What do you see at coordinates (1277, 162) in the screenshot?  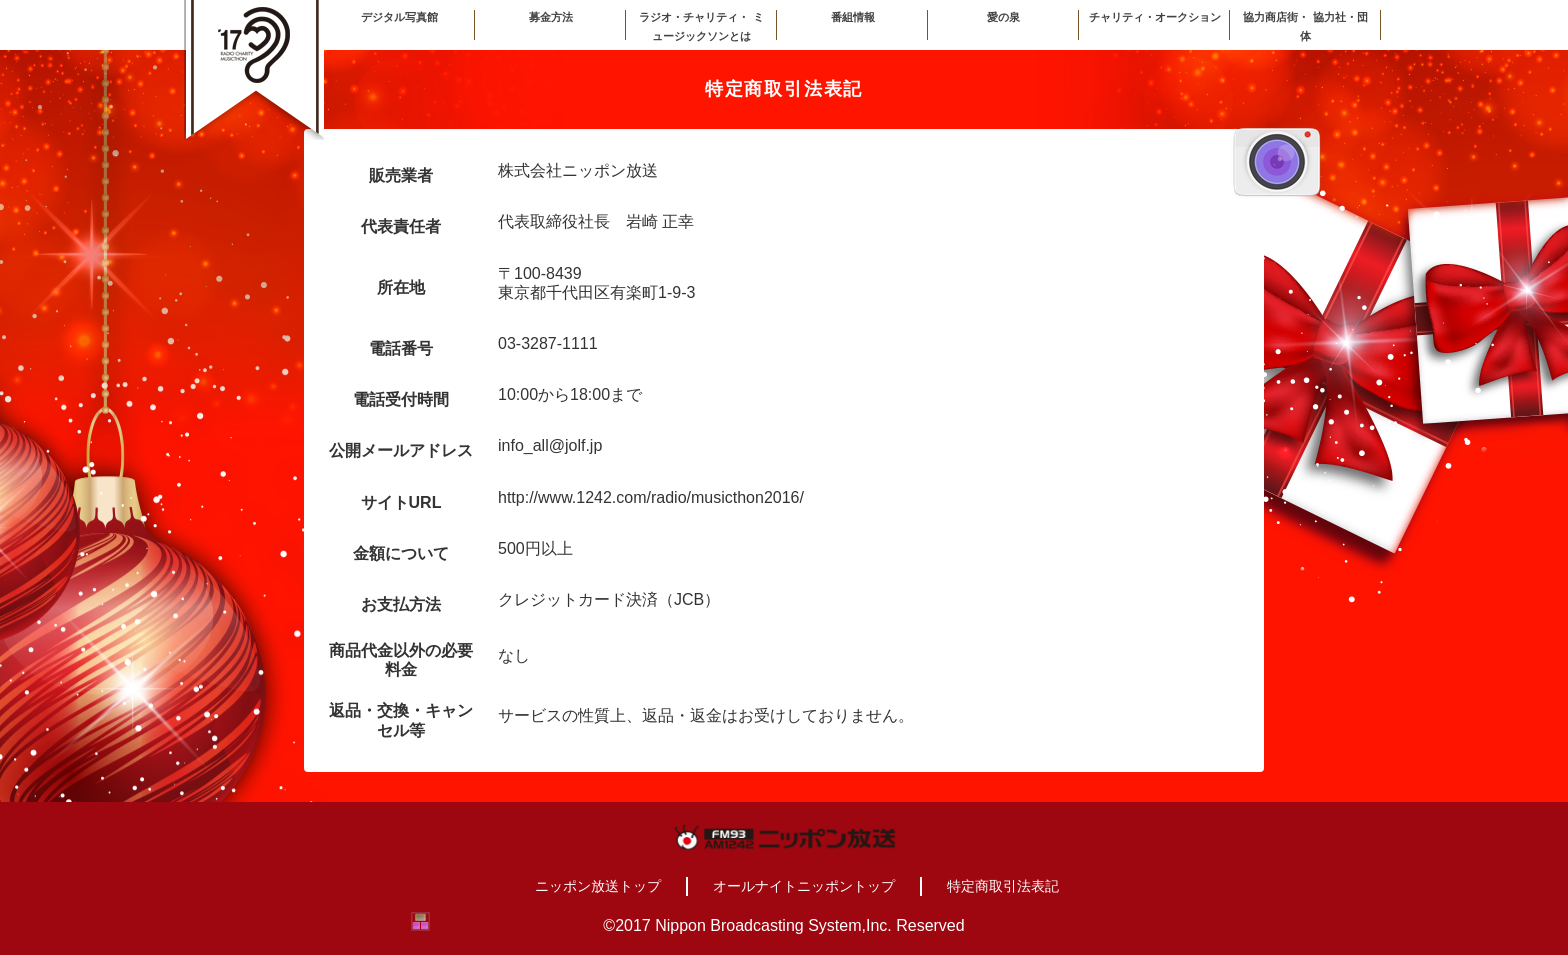 I see `open webcamoid camera application` at bounding box center [1277, 162].